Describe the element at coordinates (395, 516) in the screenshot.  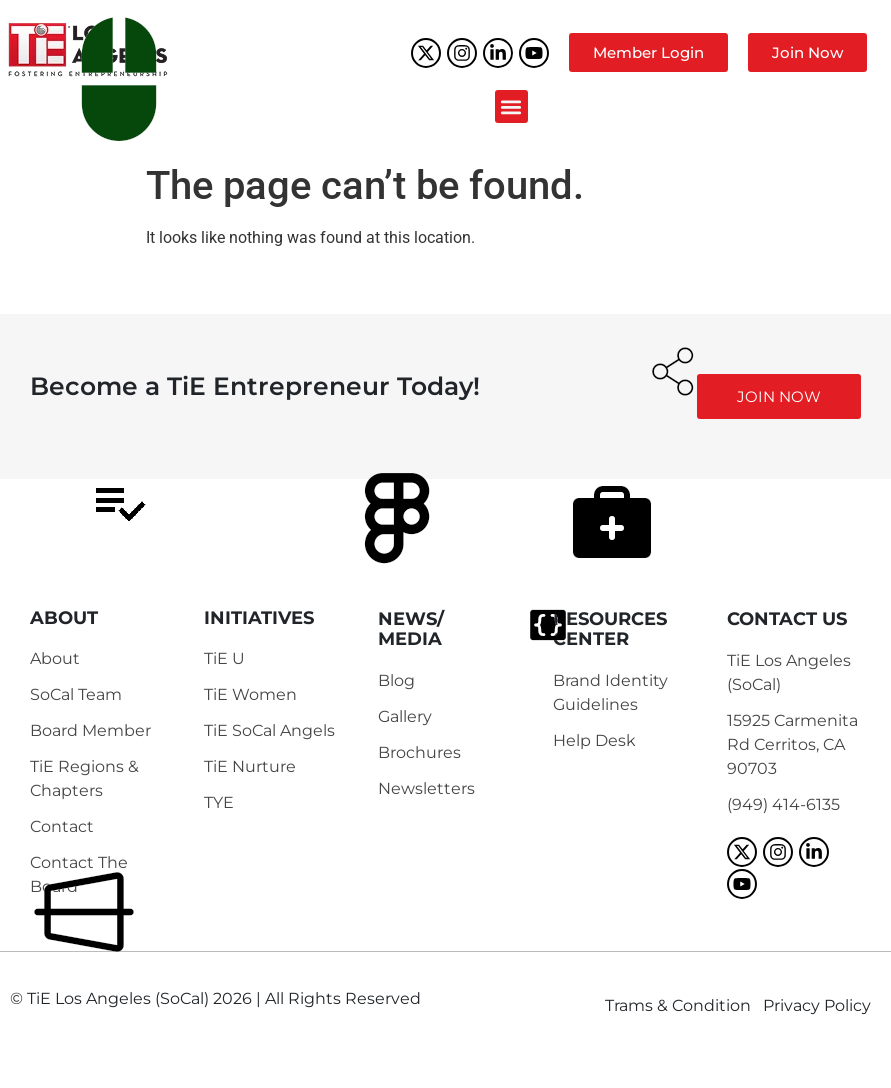
I see `open figma design file` at that location.